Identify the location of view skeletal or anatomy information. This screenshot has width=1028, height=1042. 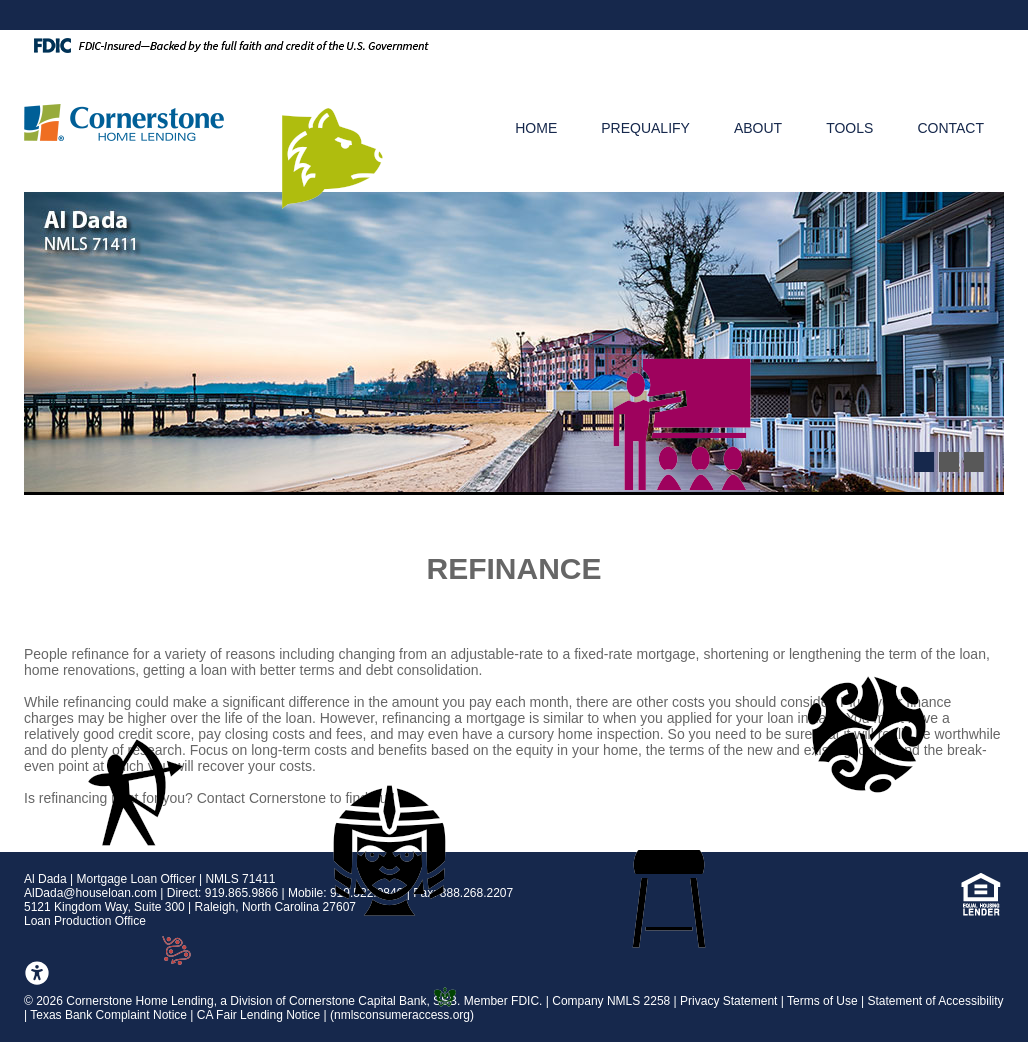
(445, 998).